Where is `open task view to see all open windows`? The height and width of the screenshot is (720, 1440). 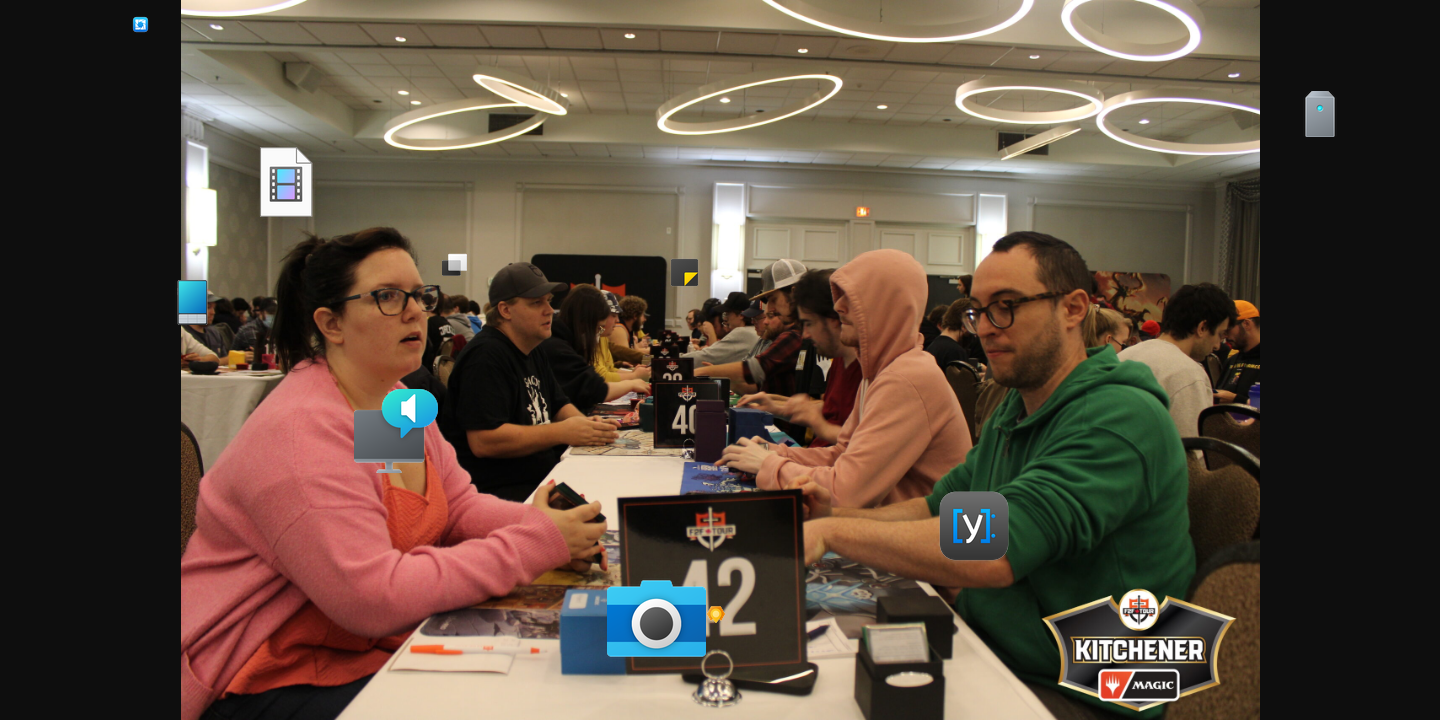 open task view to see all open windows is located at coordinates (454, 265).